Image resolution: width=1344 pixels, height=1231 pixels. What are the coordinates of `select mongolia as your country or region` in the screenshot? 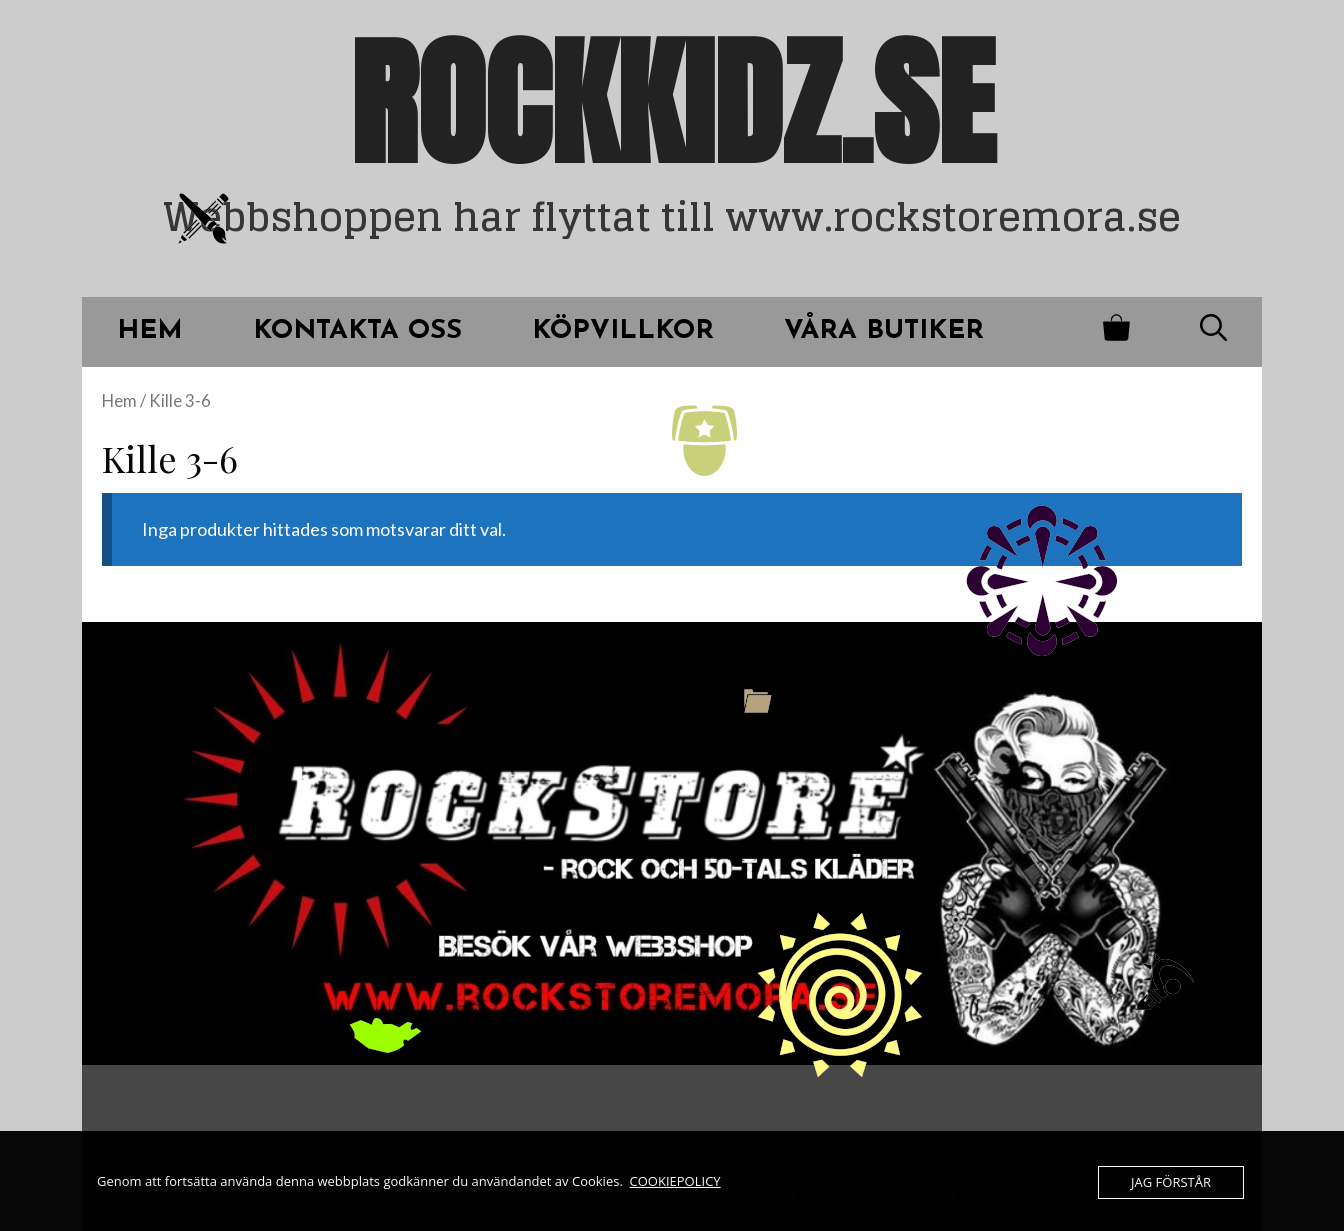 It's located at (385, 1035).